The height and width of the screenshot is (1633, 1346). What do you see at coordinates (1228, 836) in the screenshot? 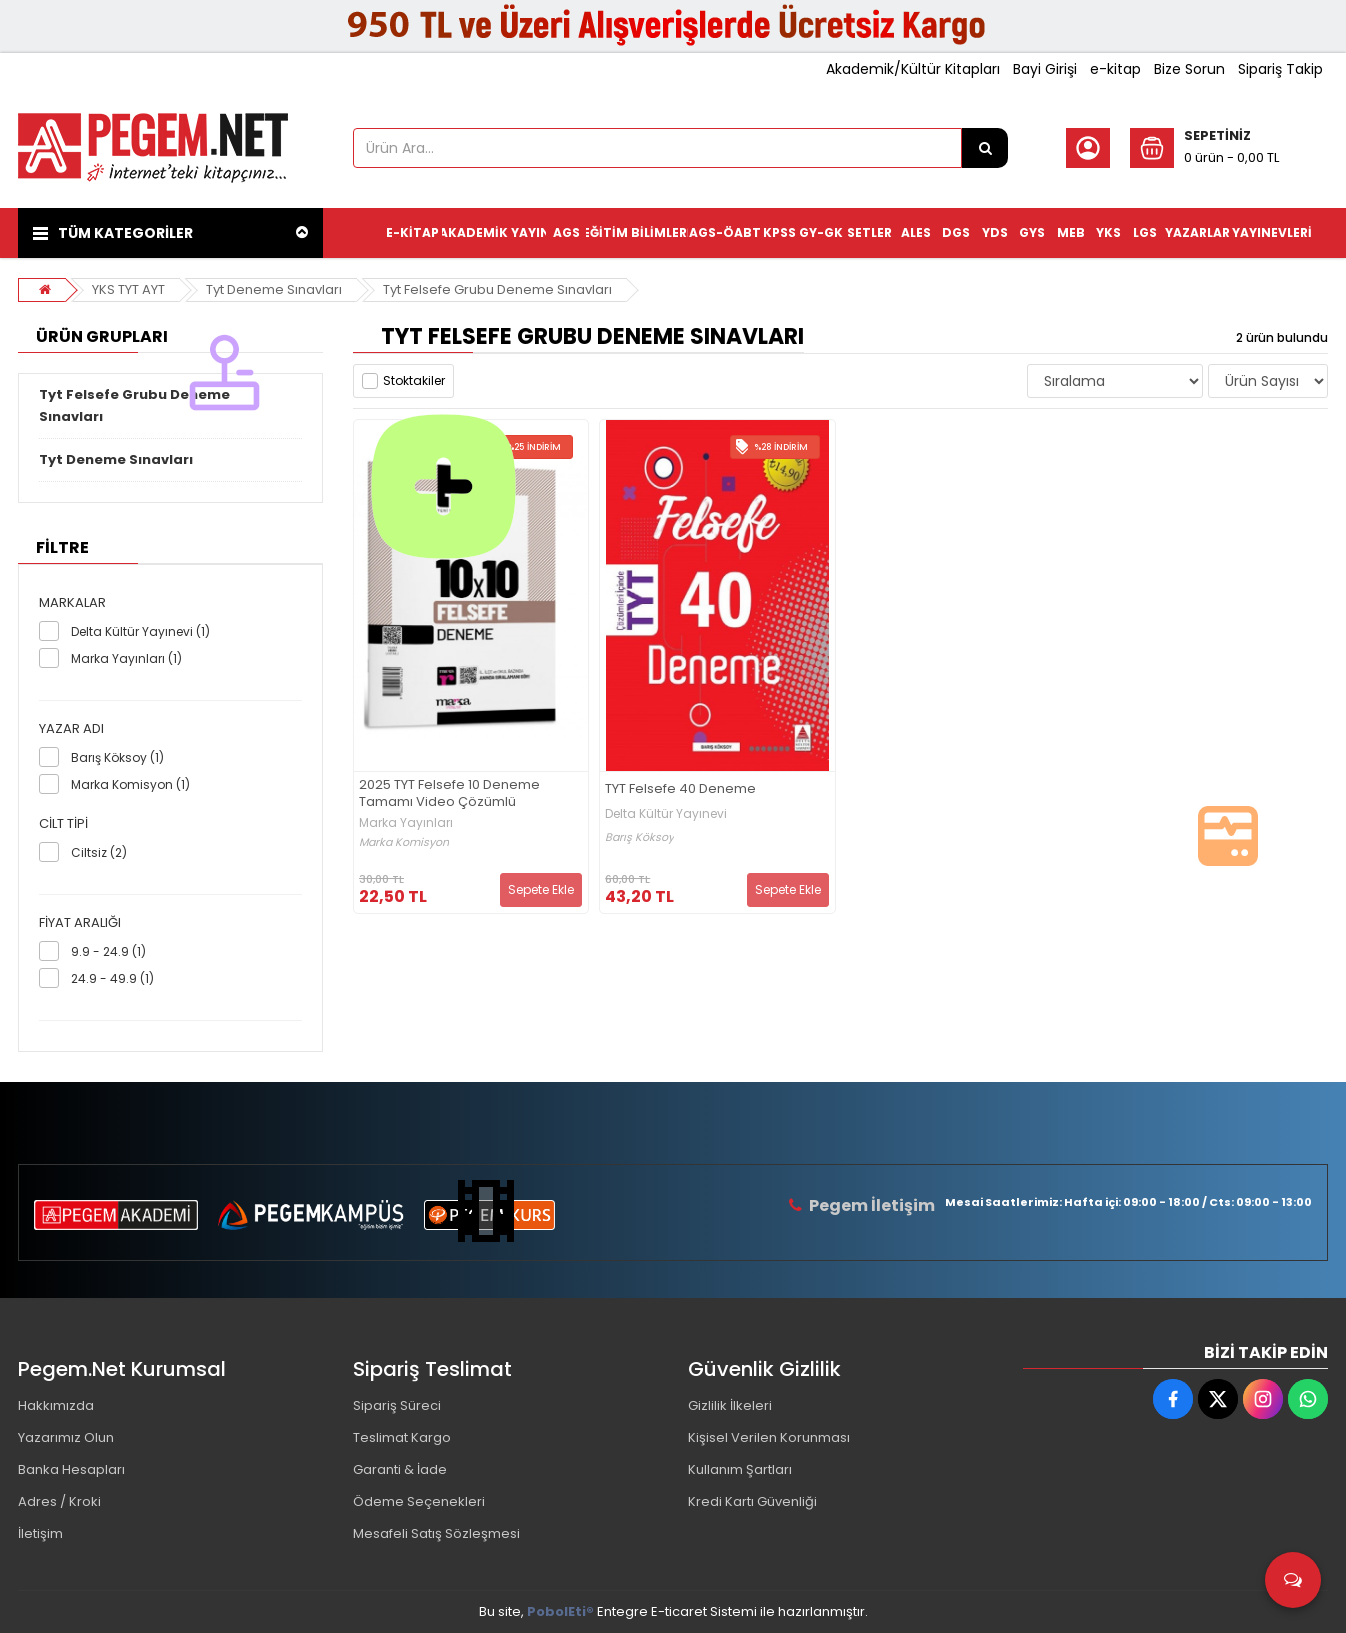
I see `view heart rate or vital signs monitor` at bounding box center [1228, 836].